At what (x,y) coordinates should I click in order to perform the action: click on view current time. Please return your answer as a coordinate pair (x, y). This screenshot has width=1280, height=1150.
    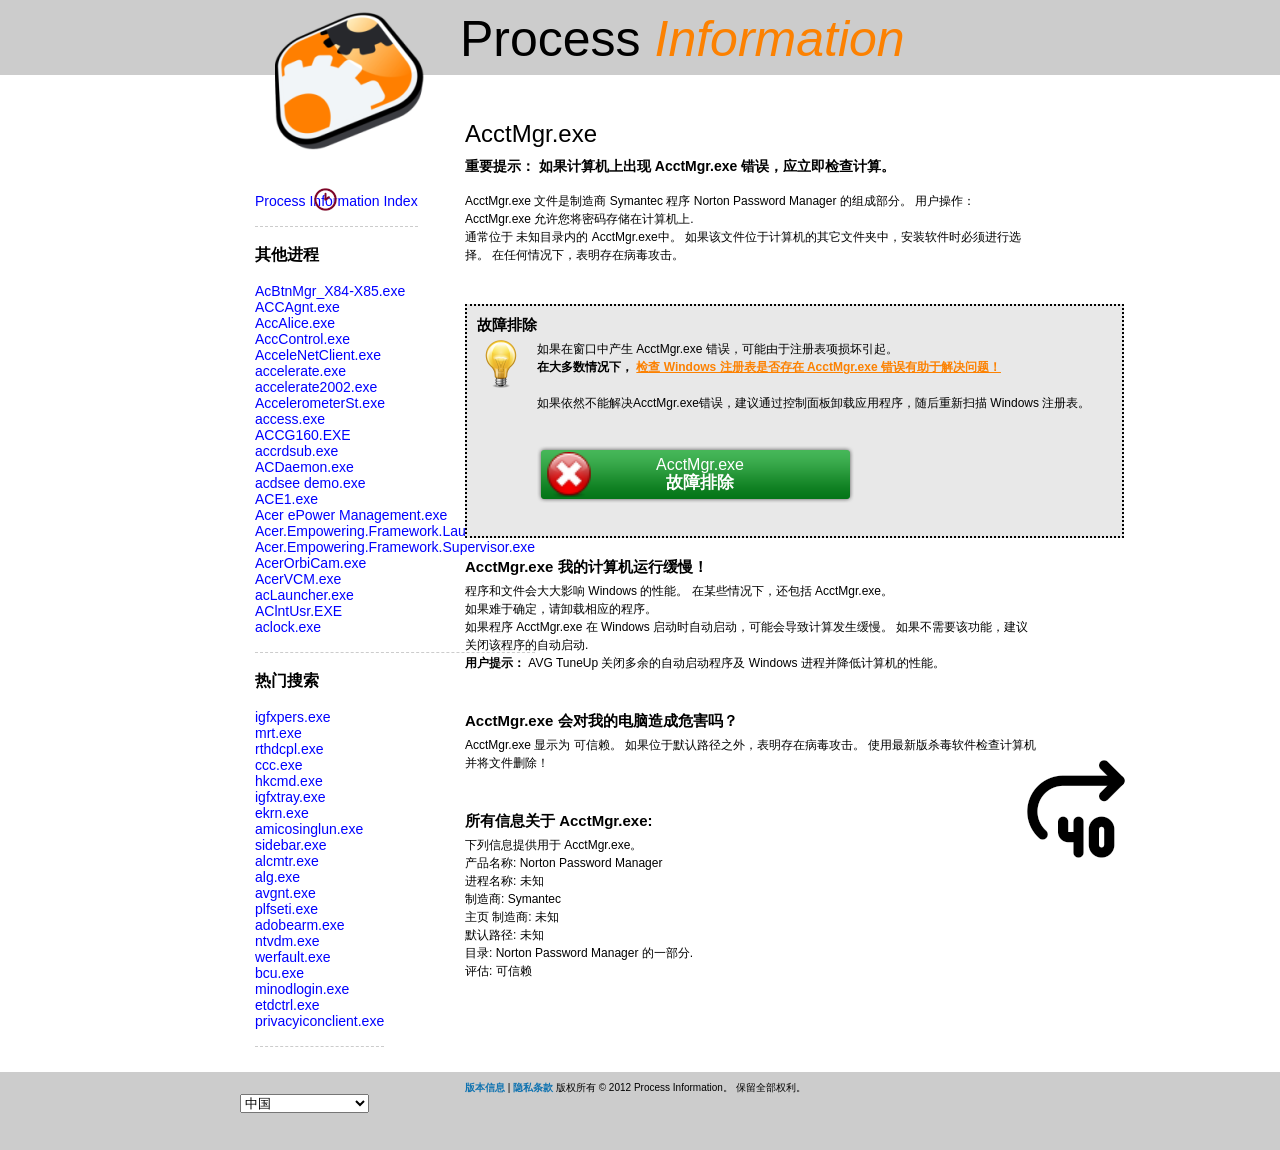
    Looking at the image, I should click on (325, 199).